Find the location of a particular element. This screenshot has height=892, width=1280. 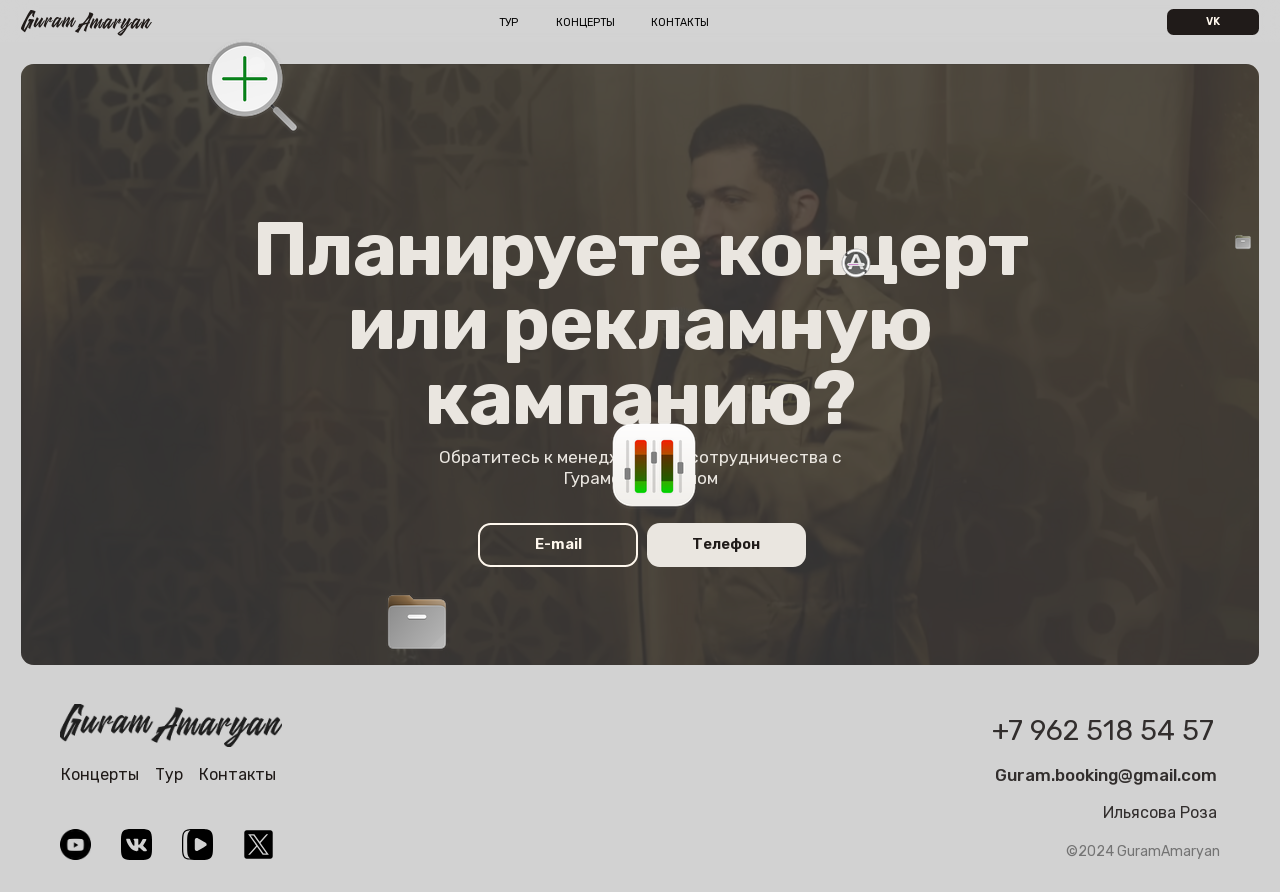

open the software updater application is located at coordinates (856, 263).